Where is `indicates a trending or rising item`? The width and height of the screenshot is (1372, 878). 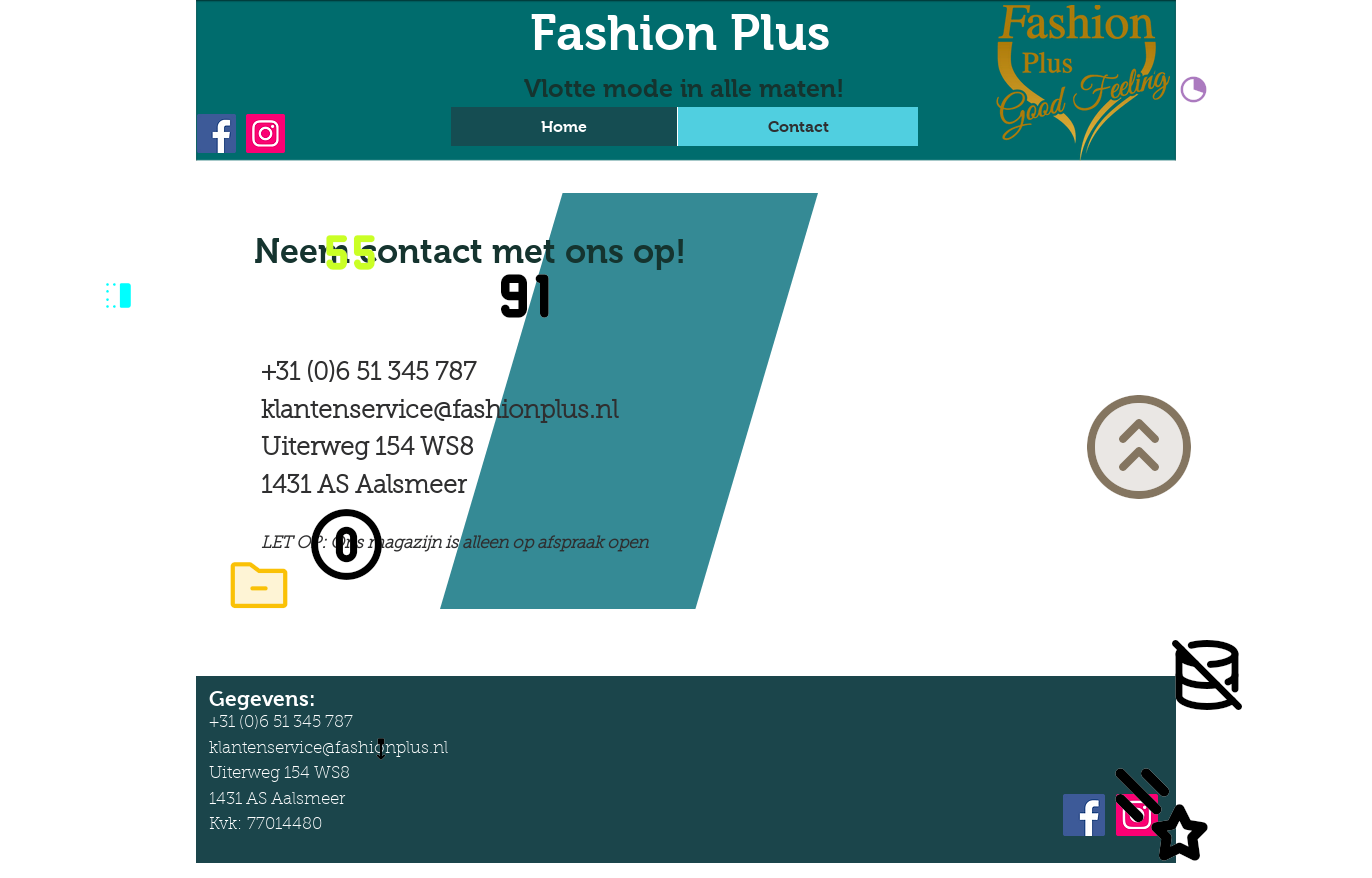 indicates a trending or rising item is located at coordinates (1161, 814).